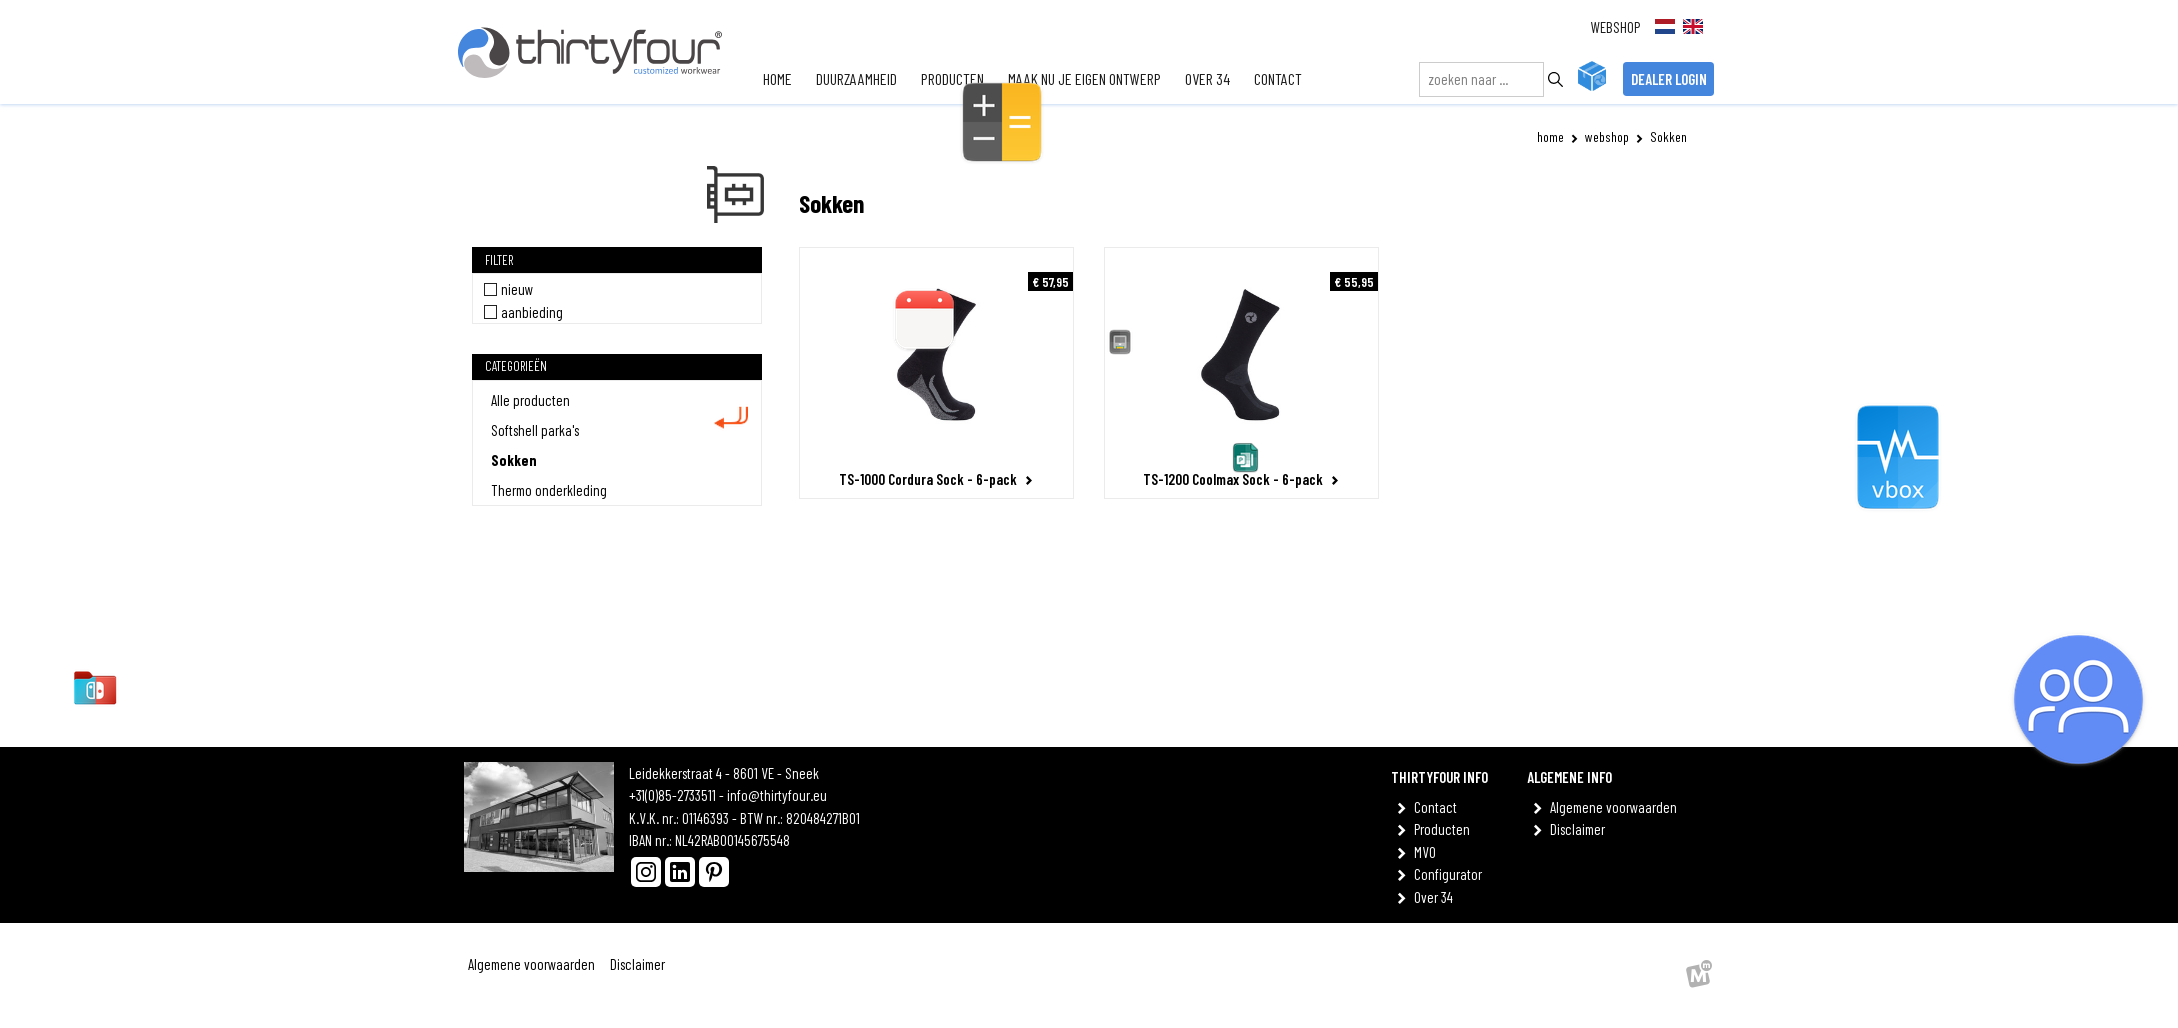 The height and width of the screenshot is (1028, 2178). Describe the element at coordinates (1898, 457) in the screenshot. I see `virtualbox virtual machine configuration file` at that location.